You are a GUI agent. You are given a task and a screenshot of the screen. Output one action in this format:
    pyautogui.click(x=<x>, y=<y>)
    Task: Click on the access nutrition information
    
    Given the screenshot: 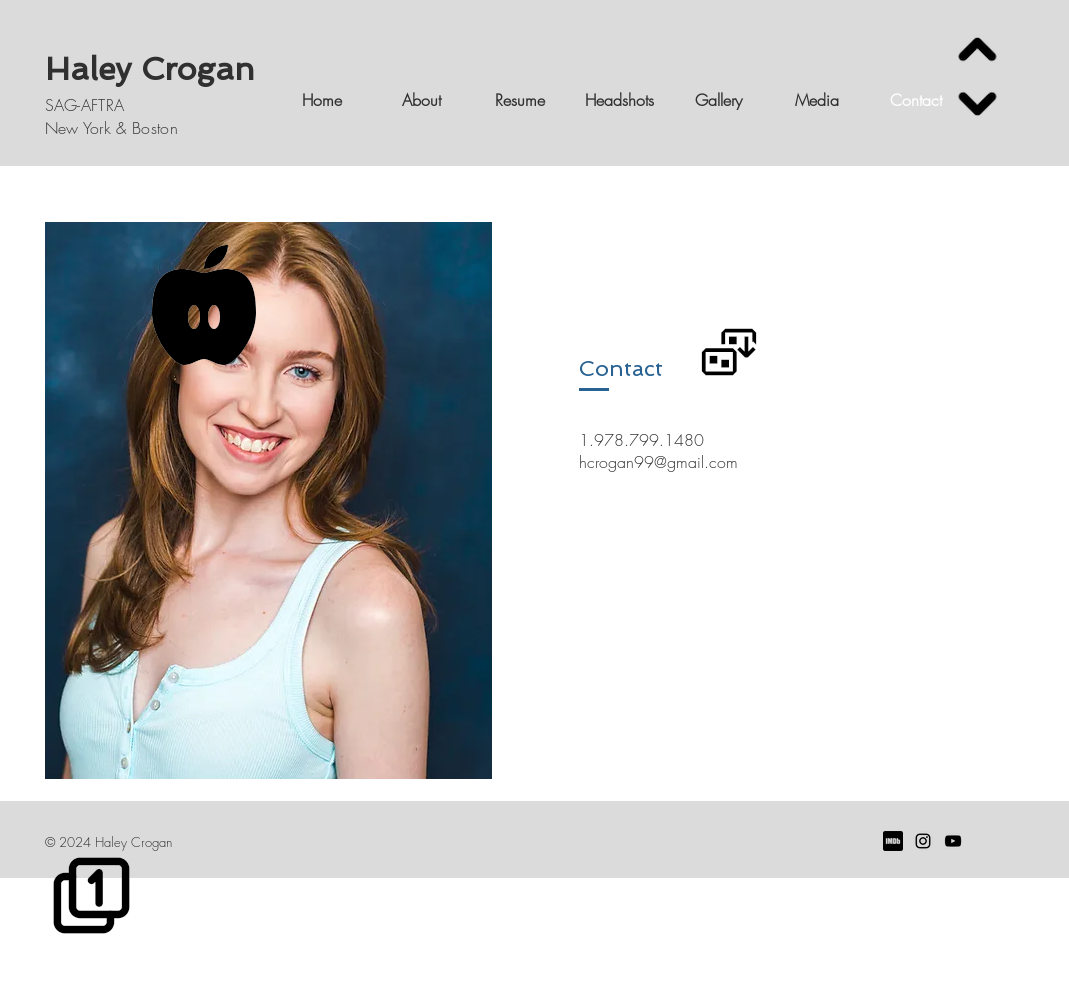 What is the action you would take?
    pyautogui.click(x=204, y=305)
    